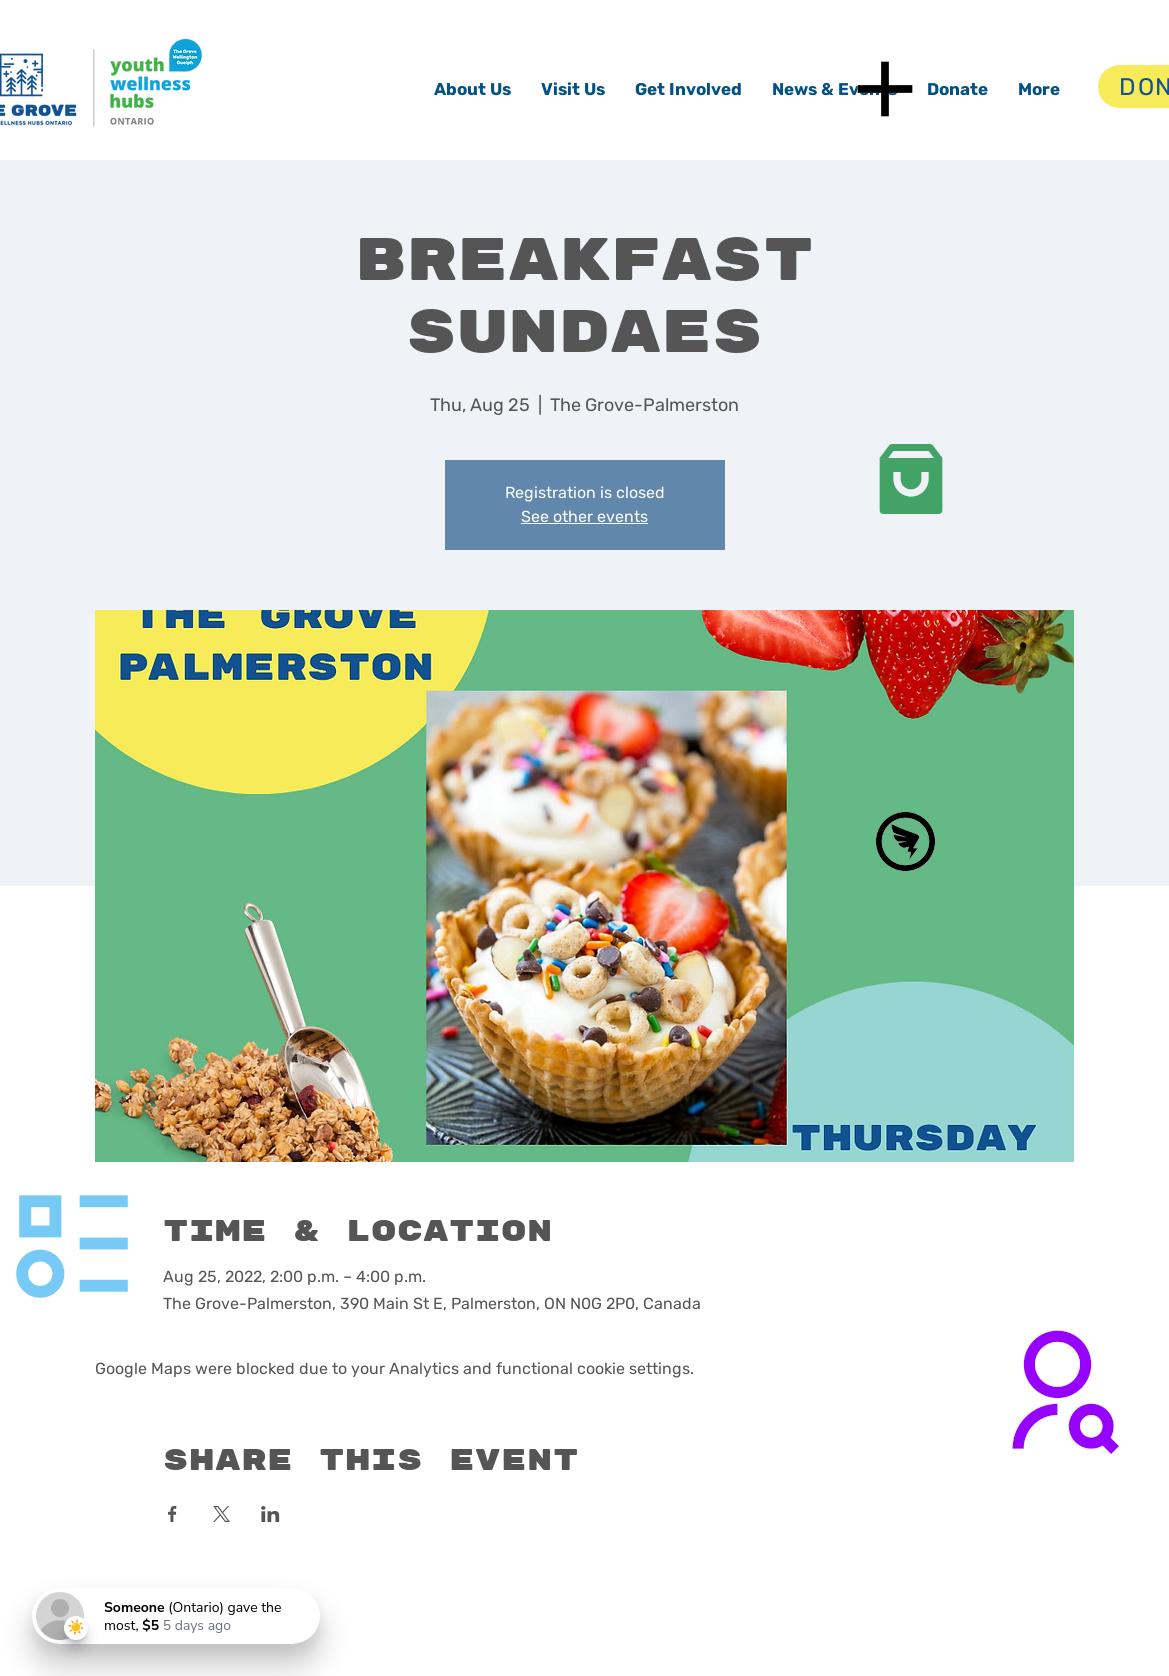  Describe the element at coordinates (1057, 1392) in the screenshot. I see `search for a user or contact` at that location.